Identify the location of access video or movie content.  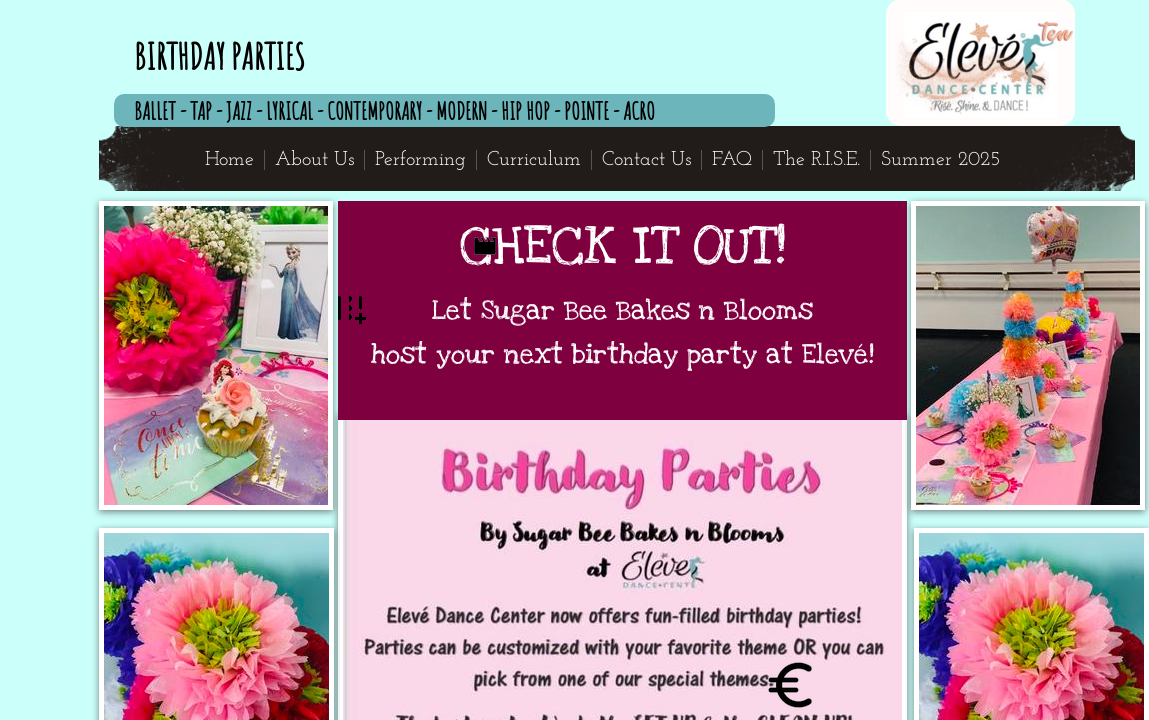
(485, 246).